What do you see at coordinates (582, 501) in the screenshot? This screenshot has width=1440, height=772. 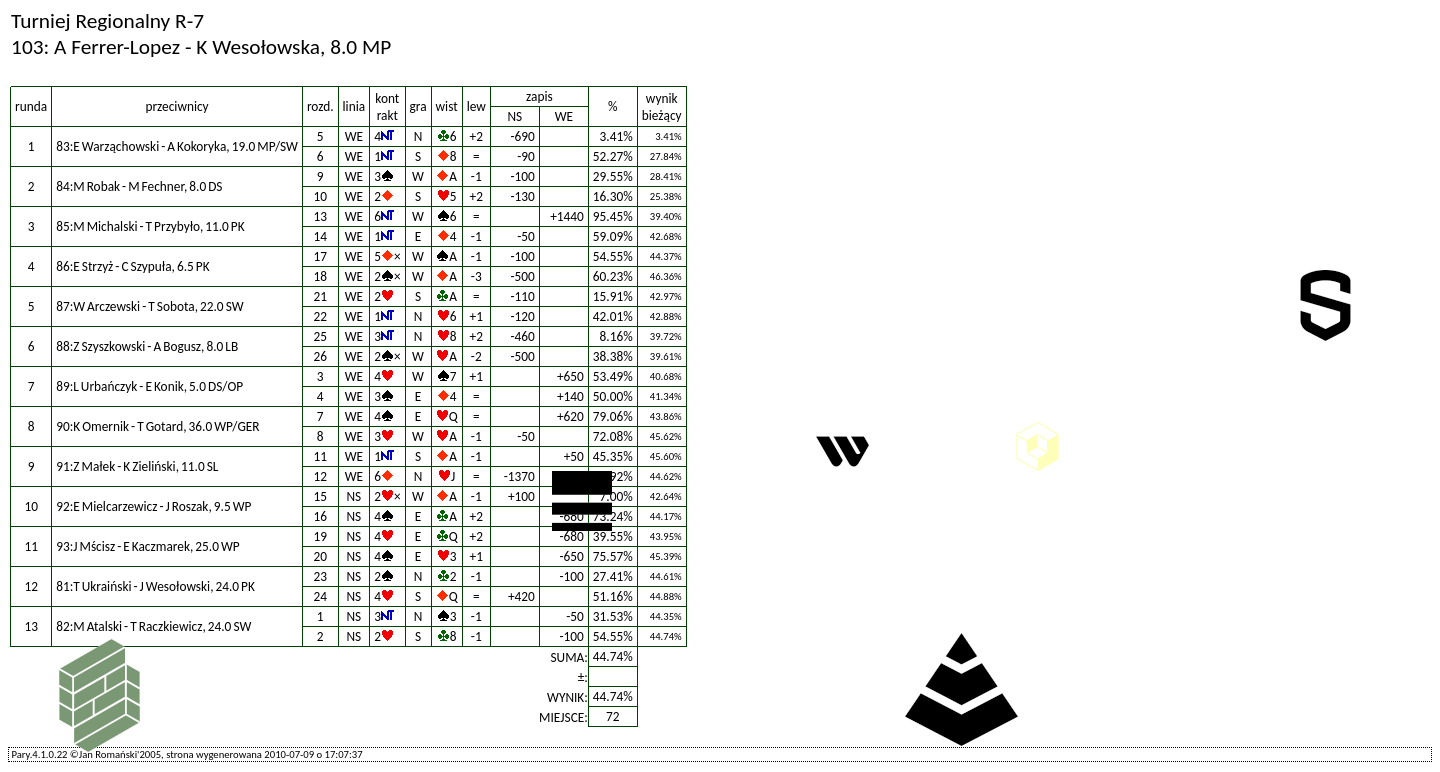 I see `platform.sh logo` at bounding box center [582, 501].